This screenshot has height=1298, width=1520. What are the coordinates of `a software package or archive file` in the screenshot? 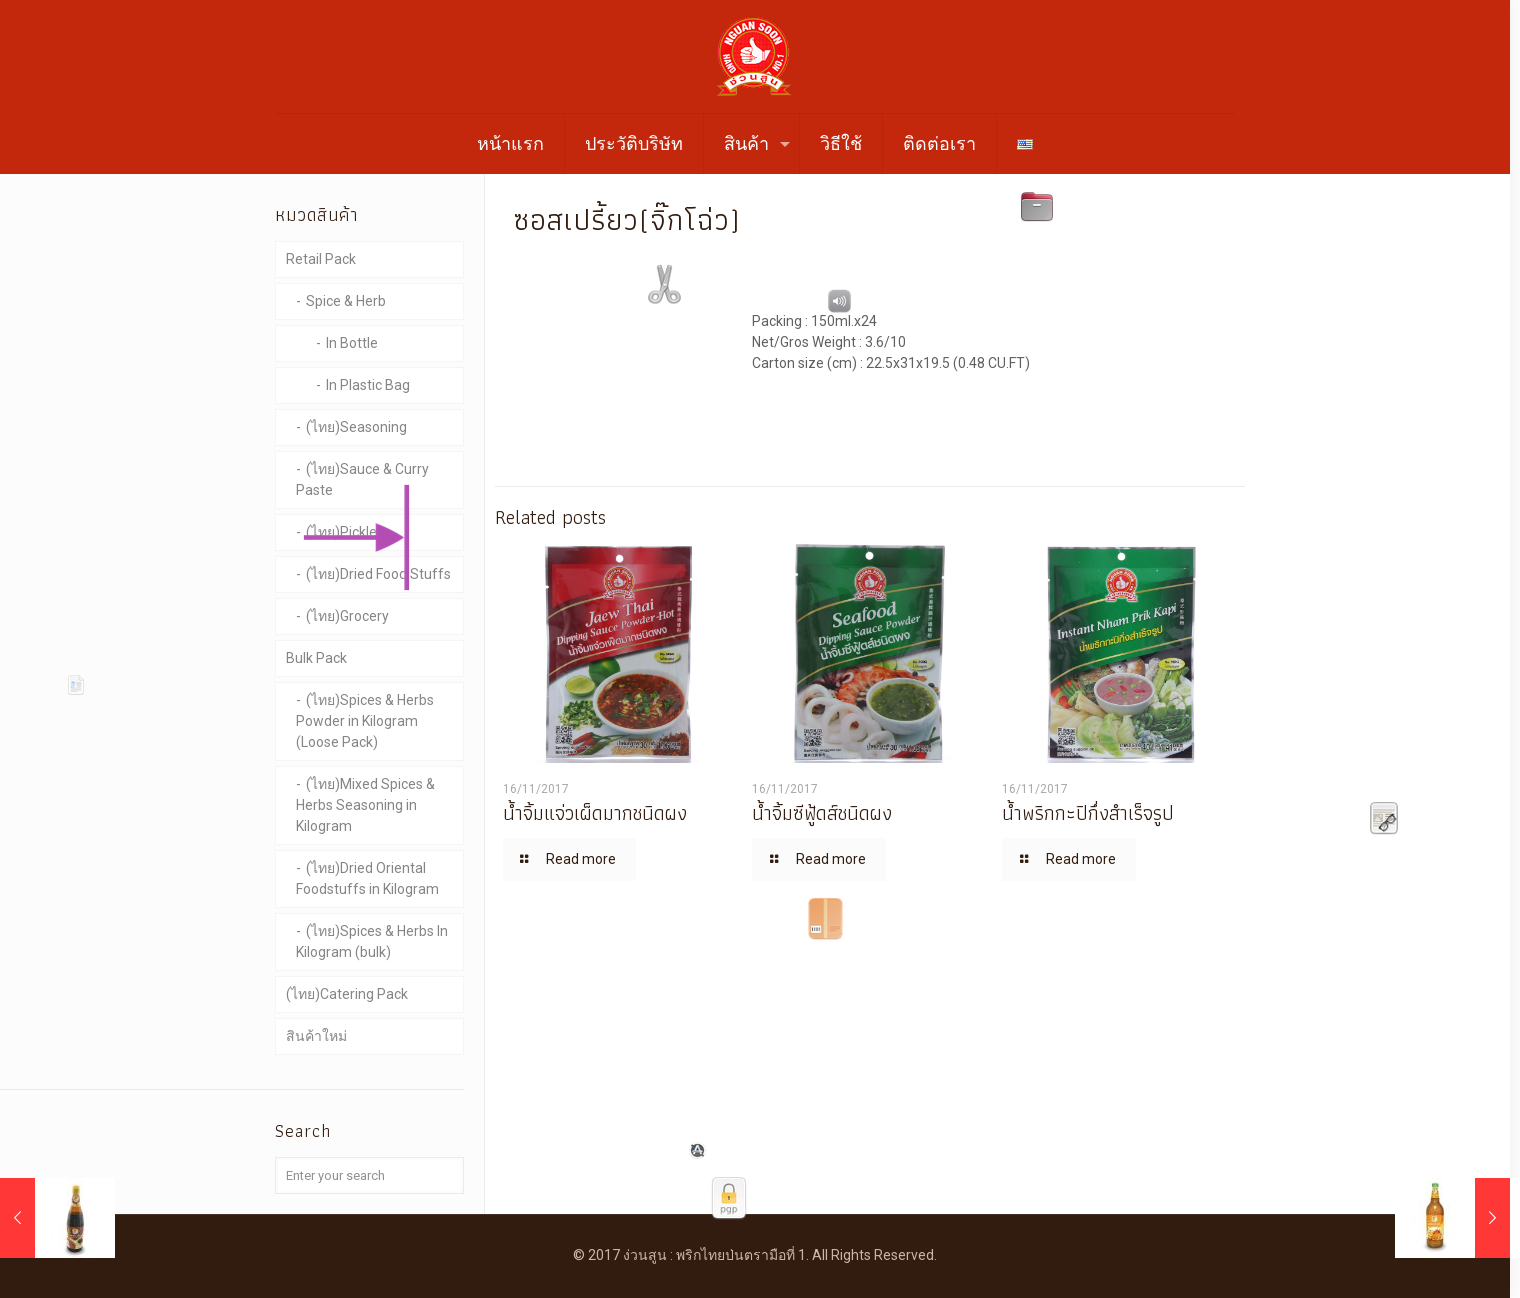 It's located at (825, 918).